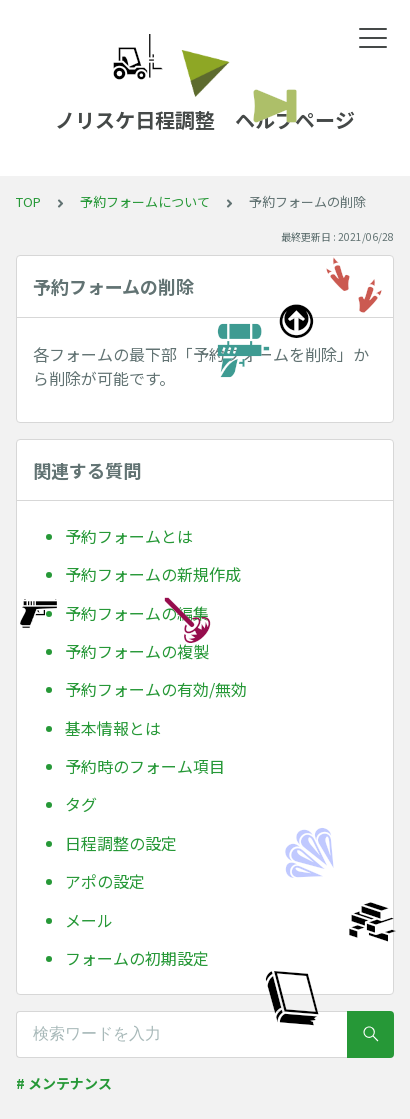 The height and width of the screenshot is (1119, 410). I want to click on skip to next track or media, so click(275, 106).